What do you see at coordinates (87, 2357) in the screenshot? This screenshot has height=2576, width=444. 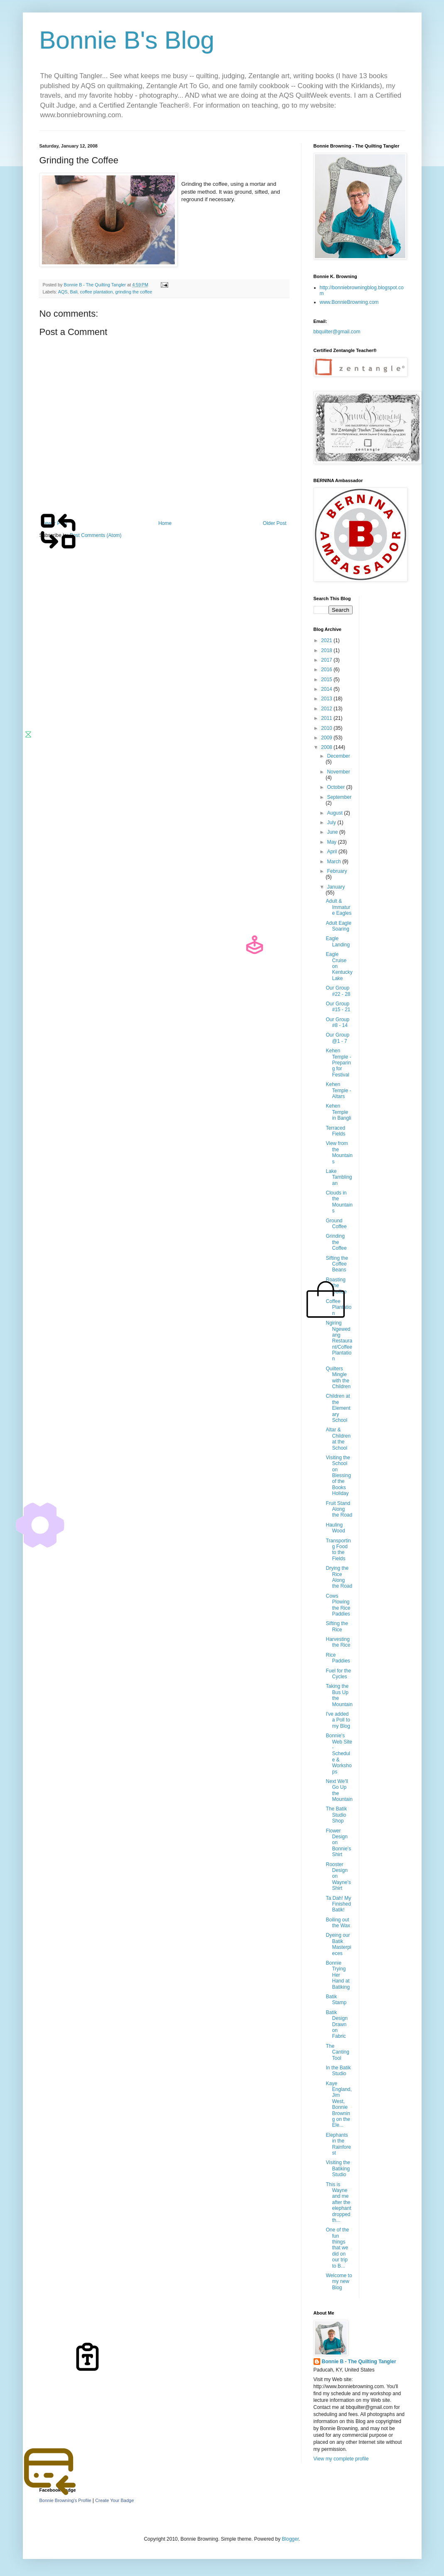 I see `access text formatting options for clipboard content` at bounding box center [87, 2357].